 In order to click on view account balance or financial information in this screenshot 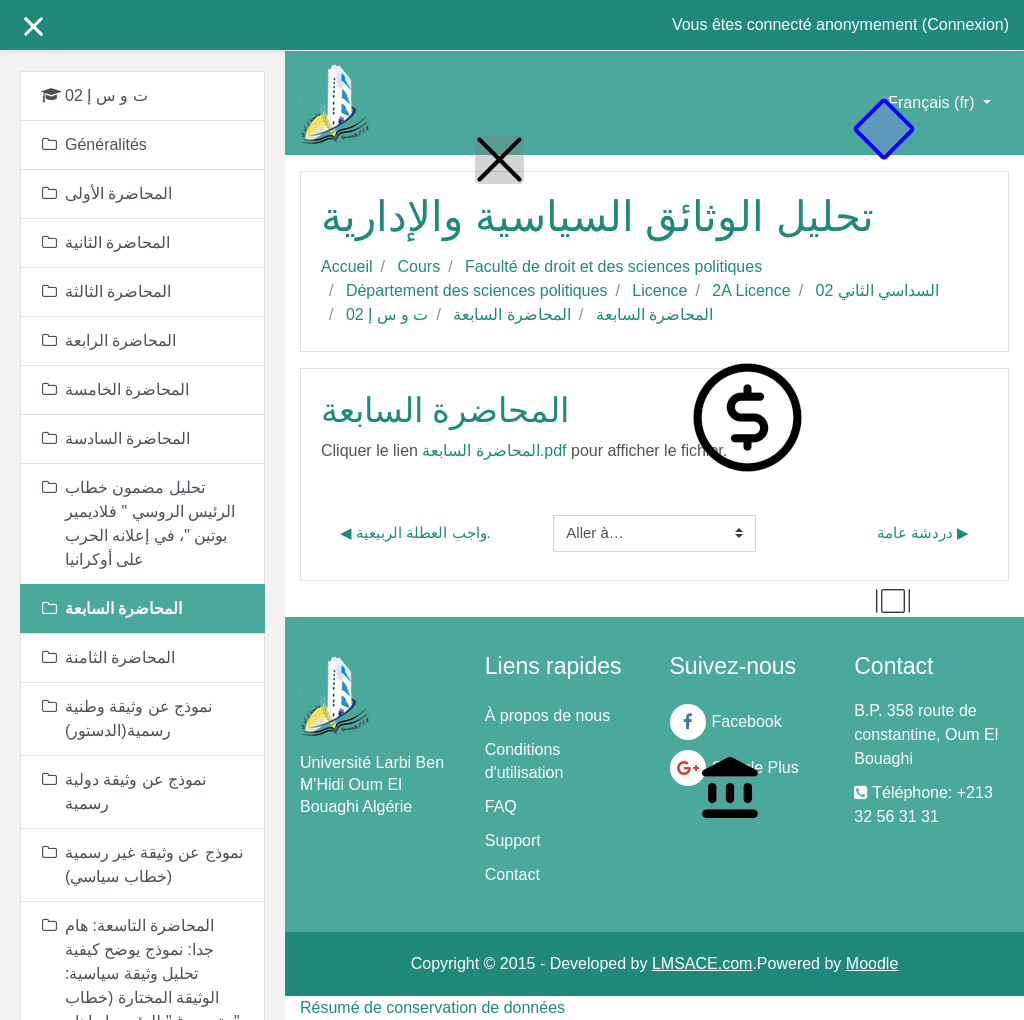, I will do `click(747, 417)`.